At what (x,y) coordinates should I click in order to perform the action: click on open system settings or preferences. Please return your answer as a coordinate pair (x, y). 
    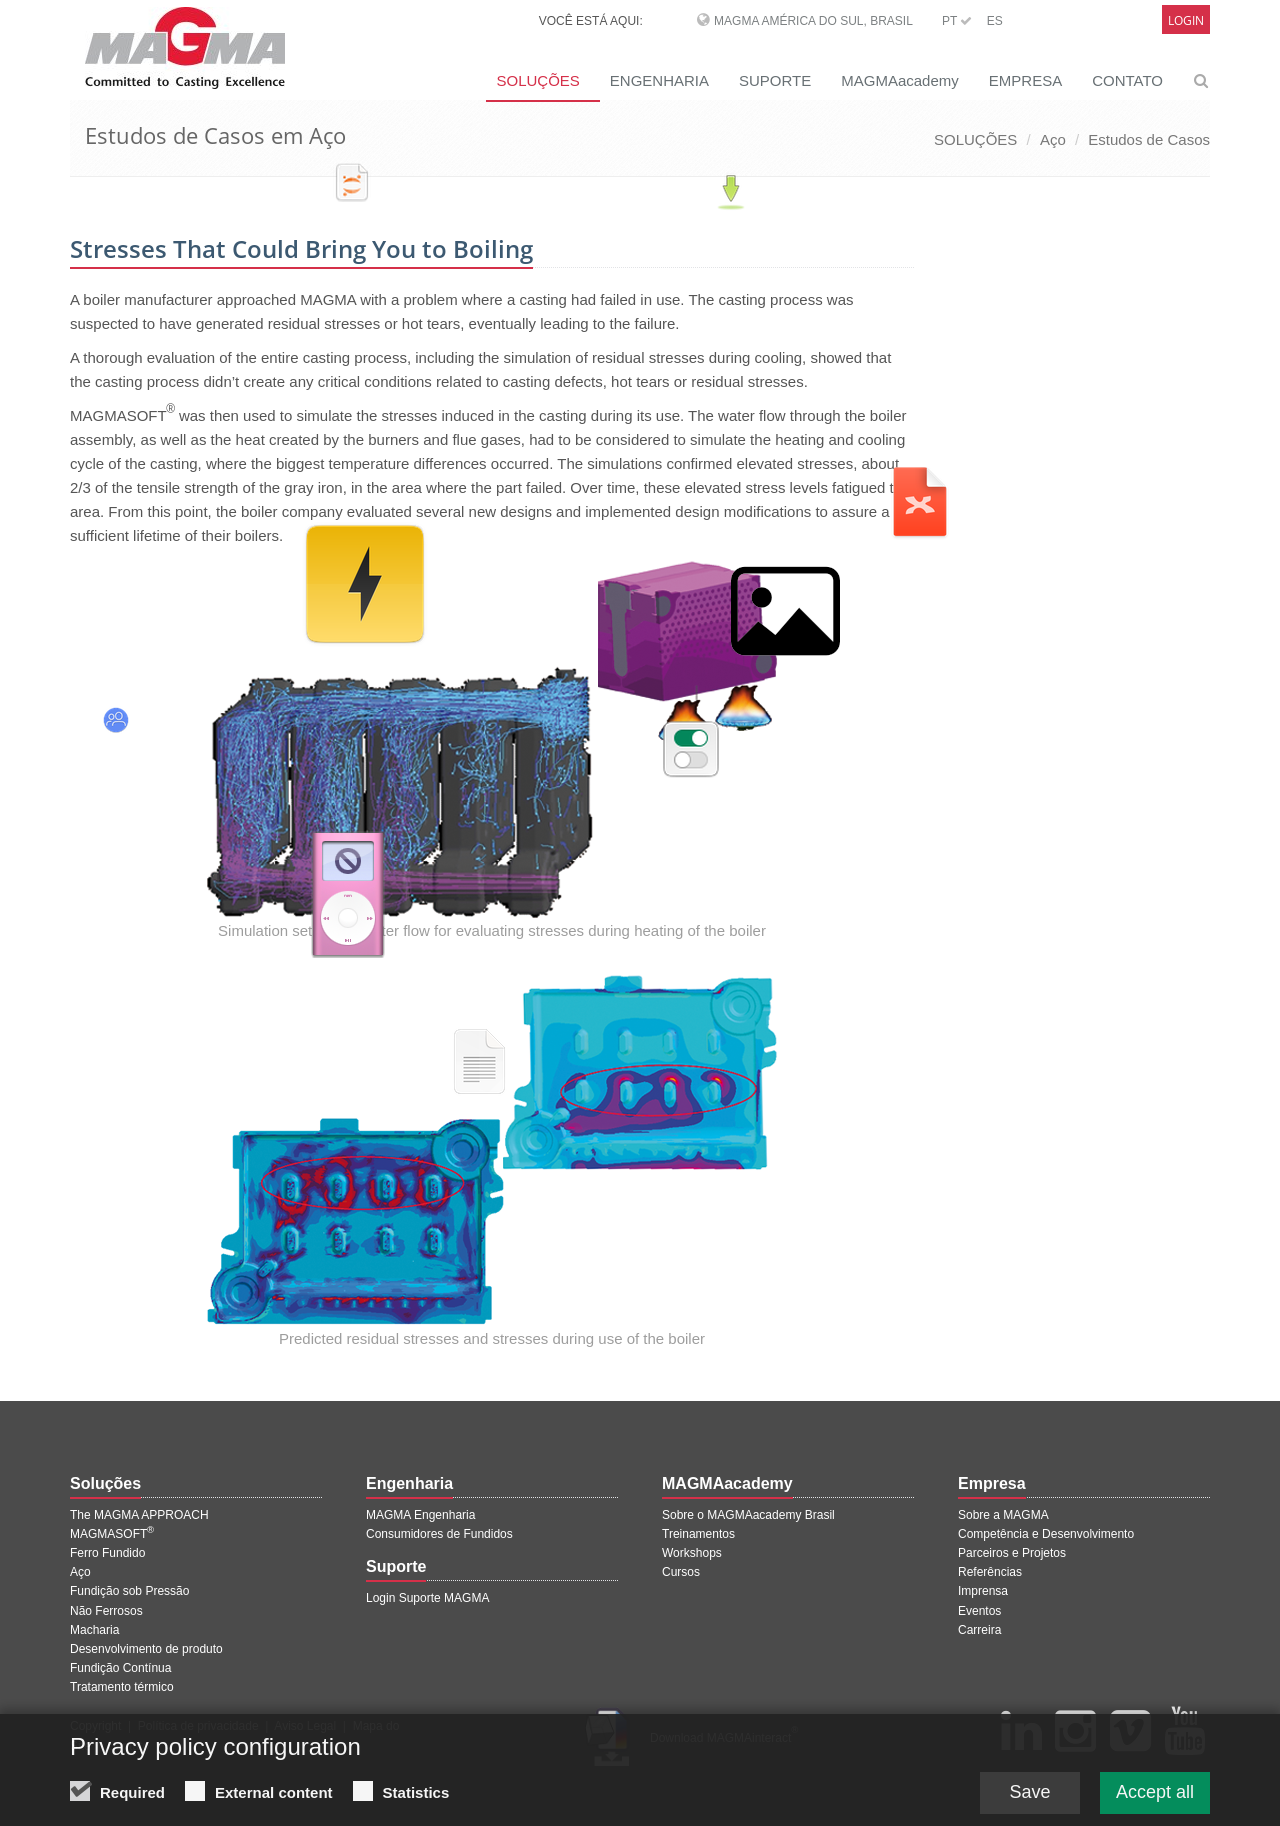
    Looking at the image, I should click on (691, 749).